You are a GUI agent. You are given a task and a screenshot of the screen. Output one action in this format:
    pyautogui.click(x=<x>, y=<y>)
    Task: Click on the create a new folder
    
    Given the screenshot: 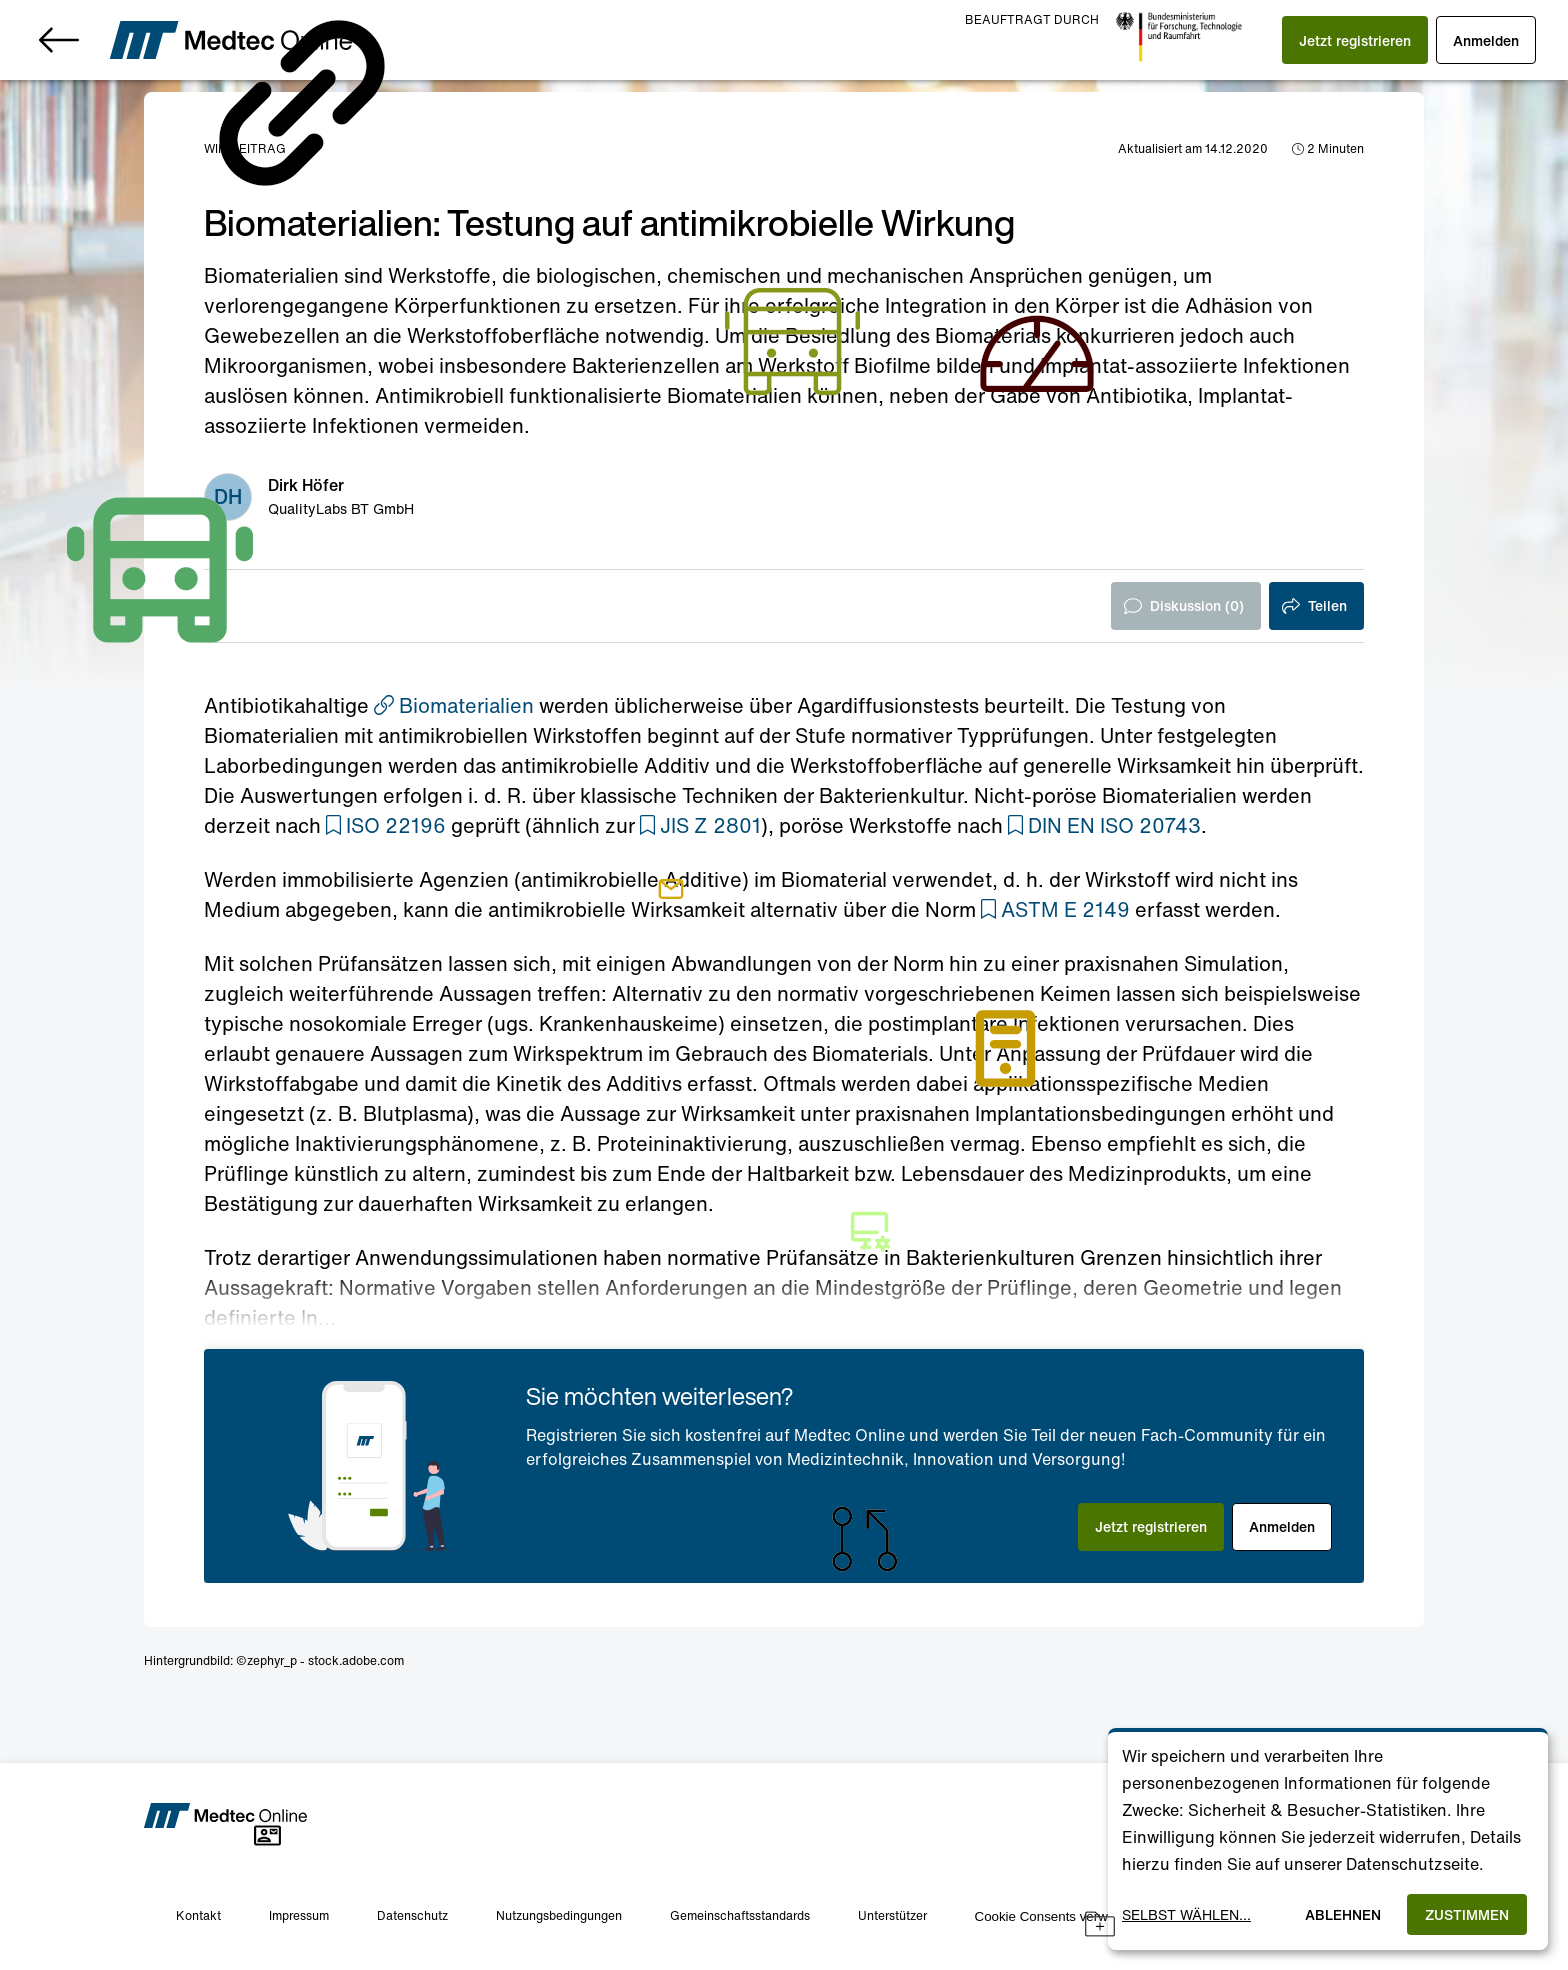 What is the action you would take?
    pyautogui.click(x=1100, y=1924)
    